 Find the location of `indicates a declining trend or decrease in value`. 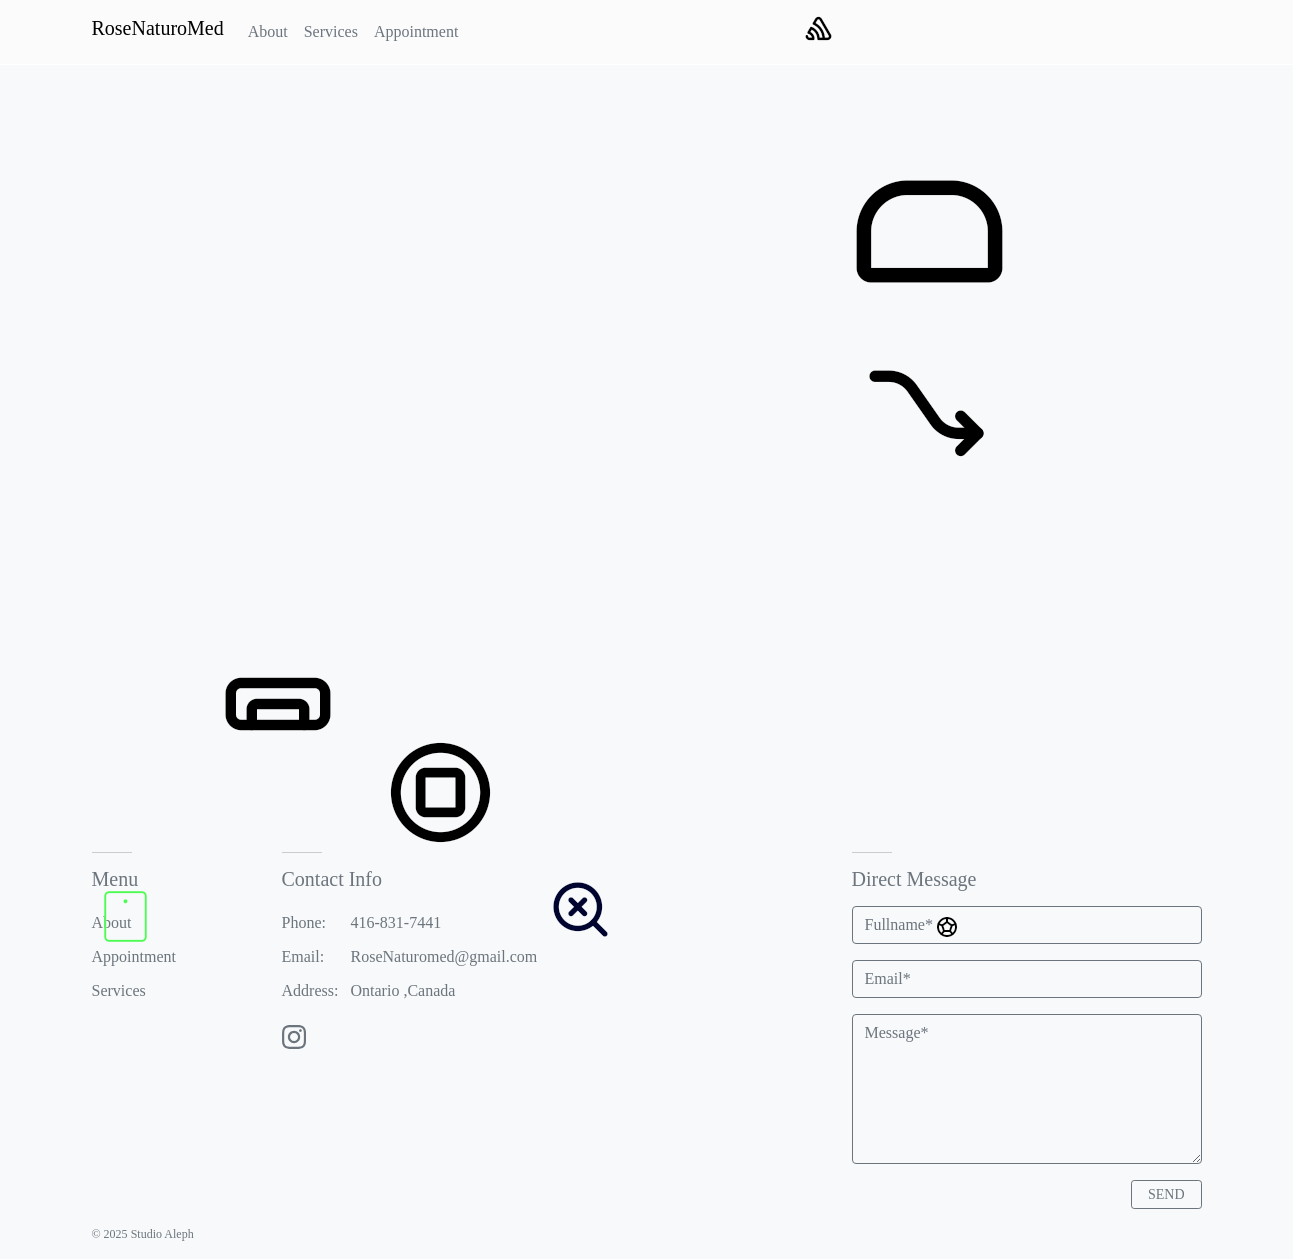

indicates a declining trend or decrease in value is located at coordinates (926, 410).